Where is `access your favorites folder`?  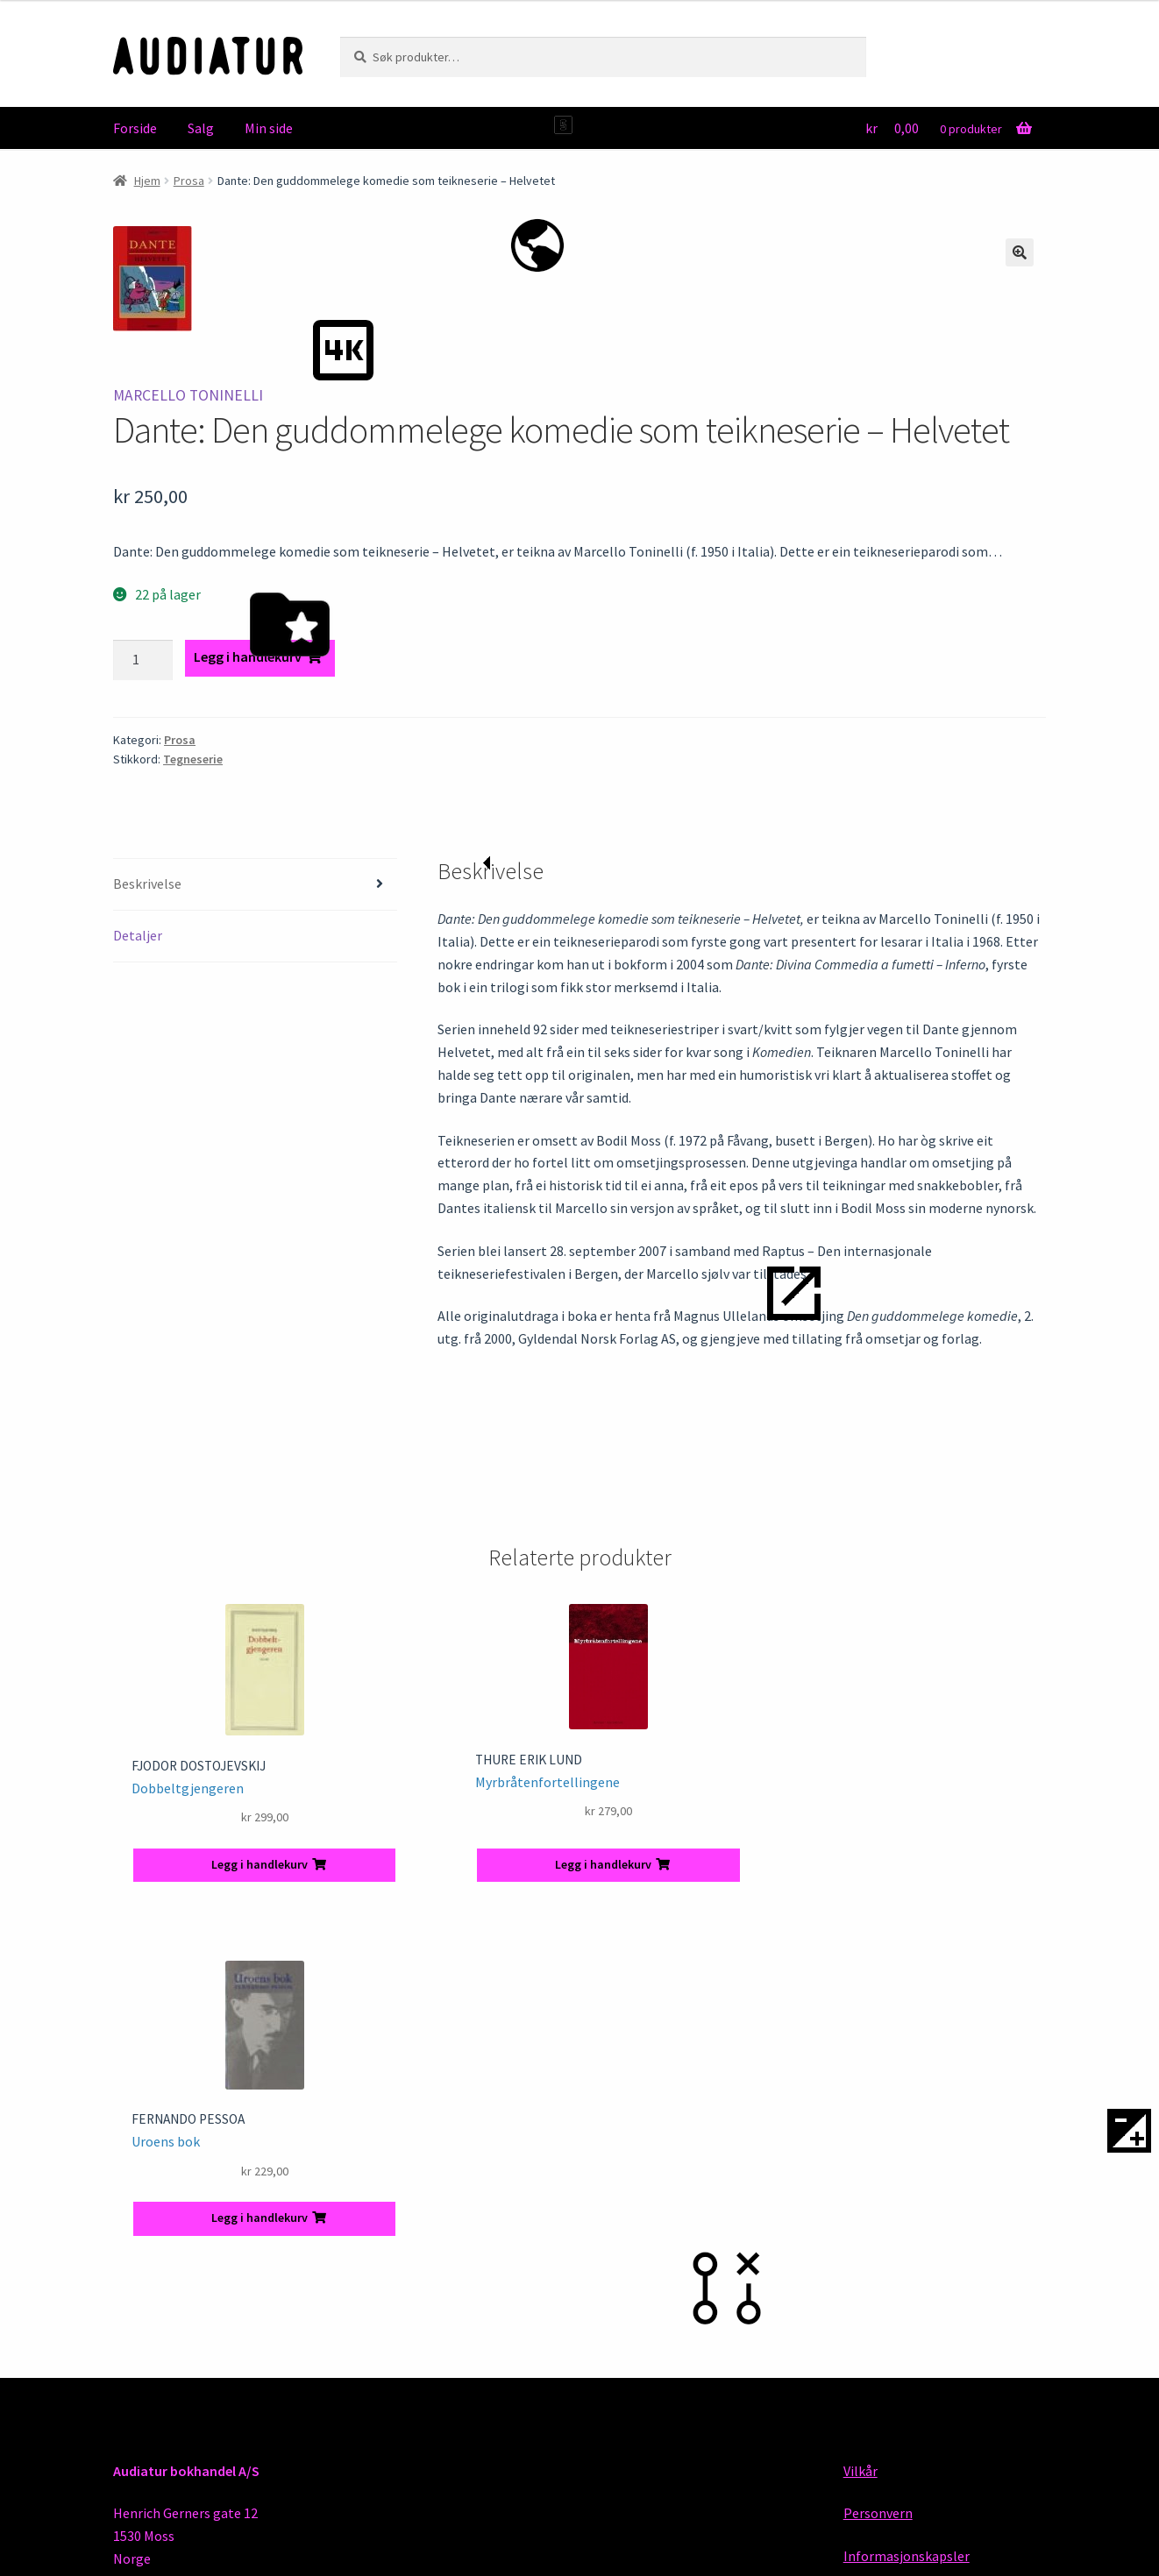
access your favorites folder is located at coordinates (289, 624).